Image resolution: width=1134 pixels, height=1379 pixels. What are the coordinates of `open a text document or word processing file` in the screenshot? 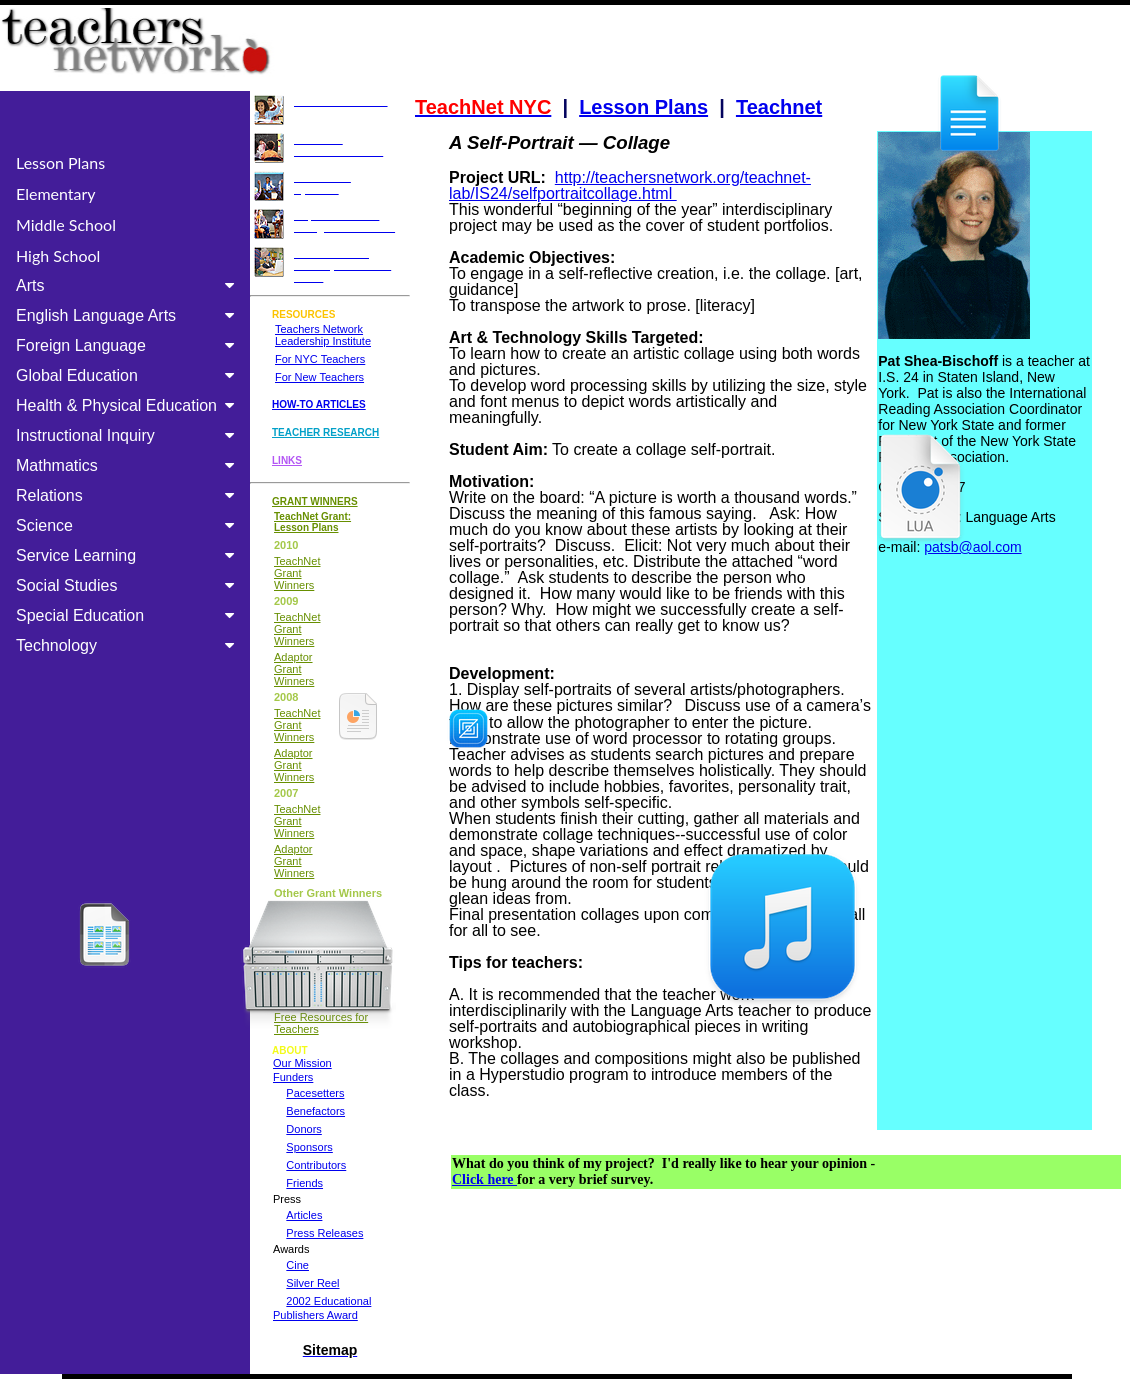 It's located at (969, 114).